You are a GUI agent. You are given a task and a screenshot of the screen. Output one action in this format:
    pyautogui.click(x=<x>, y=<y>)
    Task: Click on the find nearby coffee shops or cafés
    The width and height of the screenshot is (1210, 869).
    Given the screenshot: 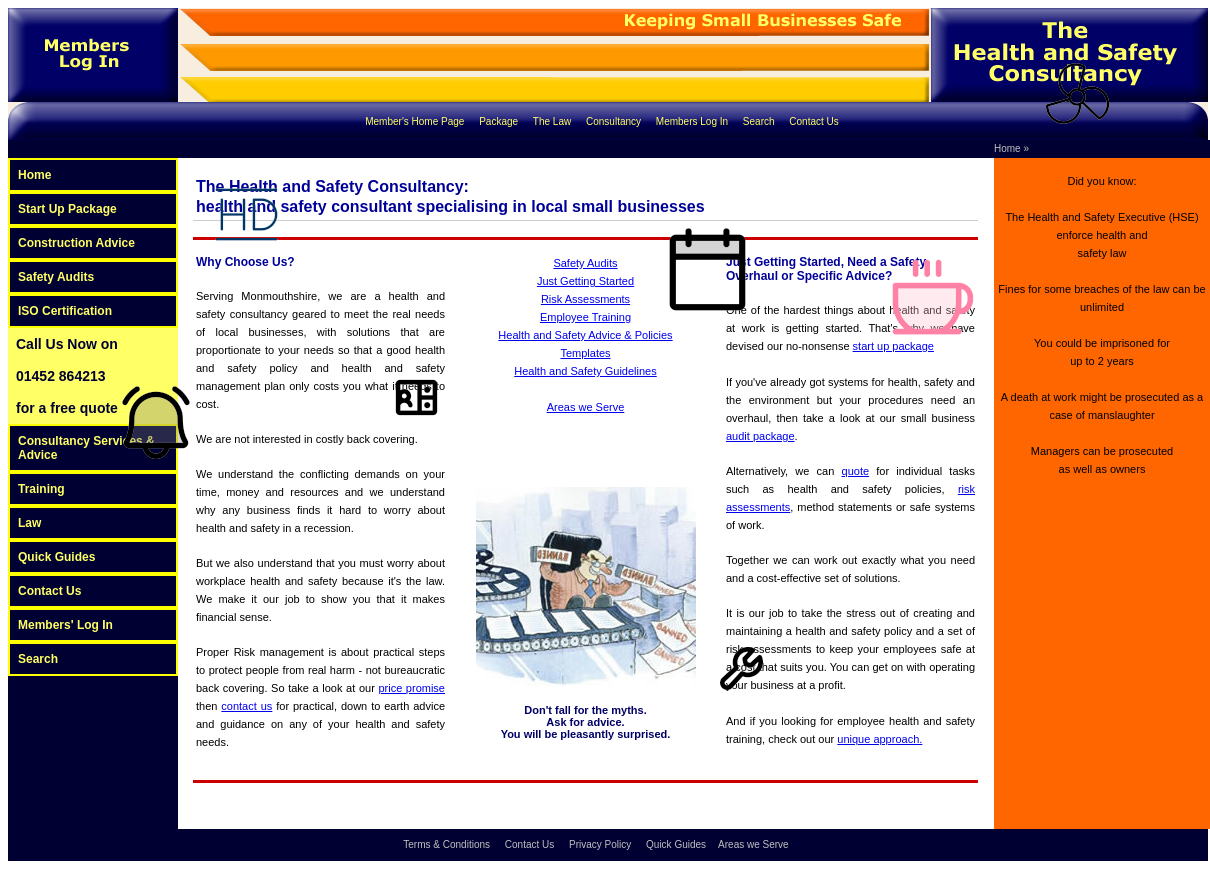 What is the action you would take?
    pyautogui.click(x=930, y=300)
    